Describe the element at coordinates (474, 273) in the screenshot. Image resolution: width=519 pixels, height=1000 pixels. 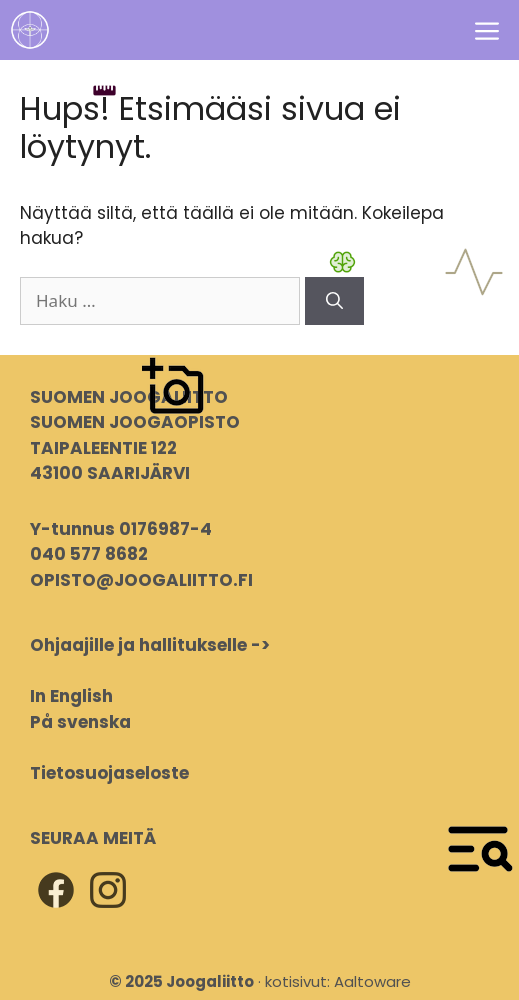
I see `view health or heart rate monitoring` at that location.